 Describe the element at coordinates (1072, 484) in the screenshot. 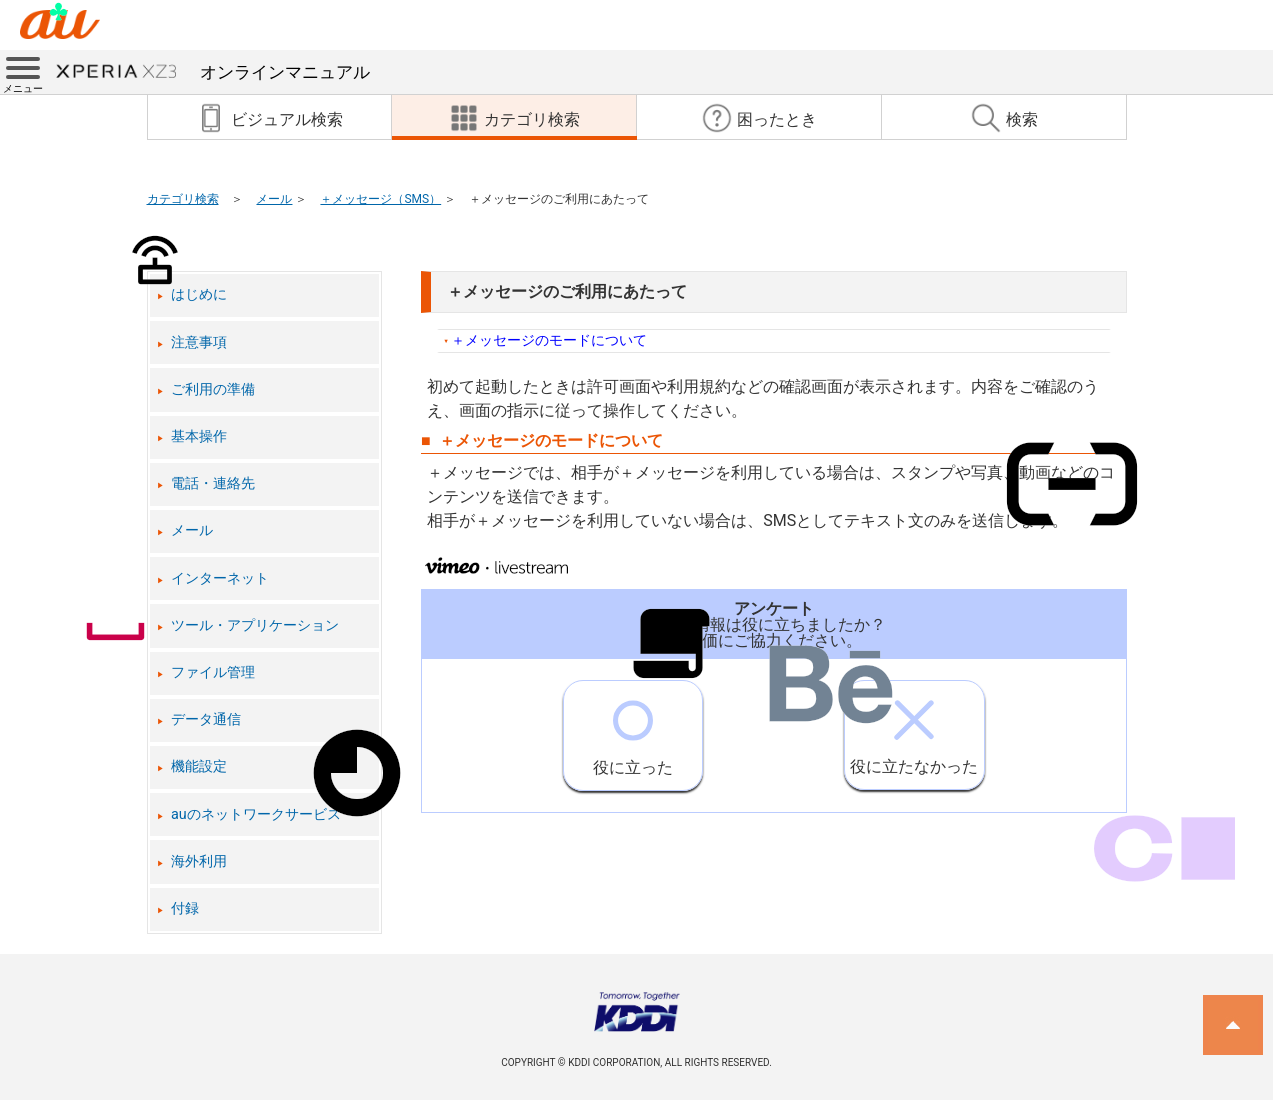

I see `alibaba cloud services logo` at that location.